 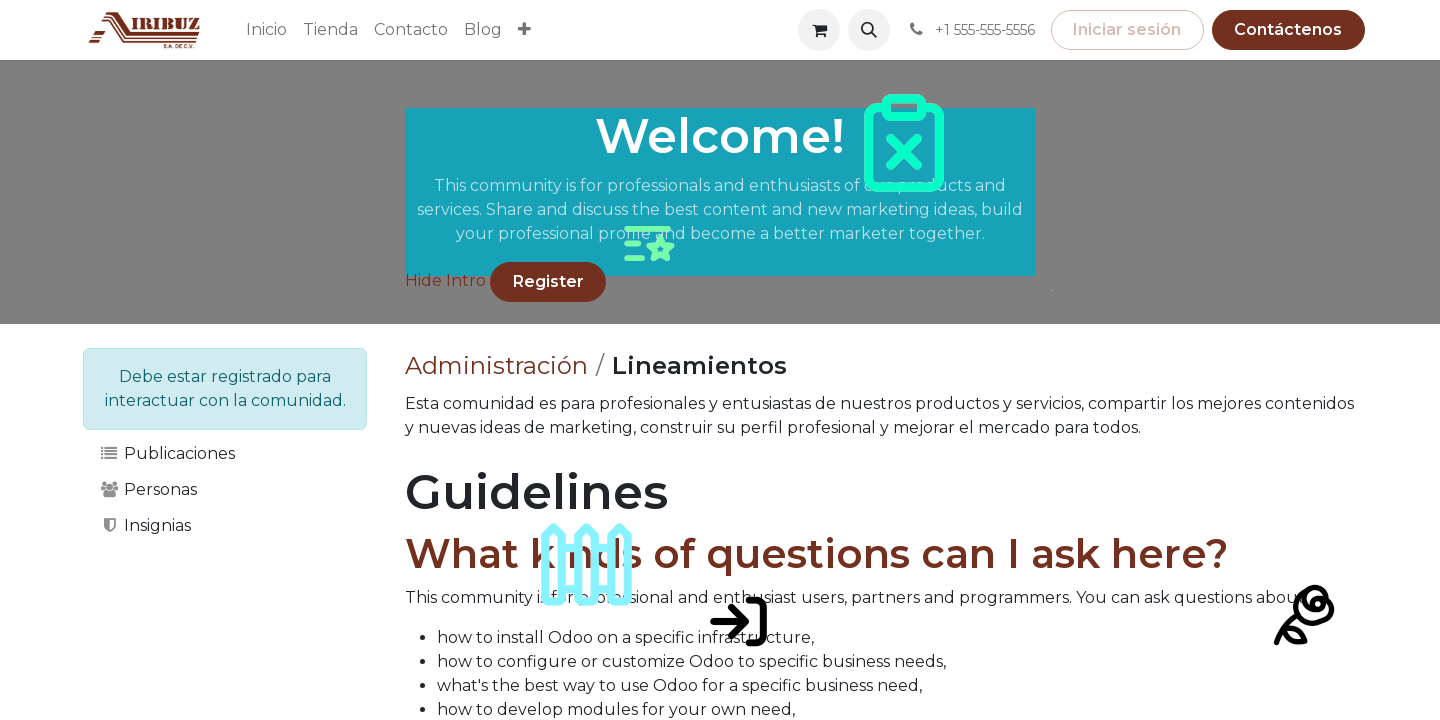 I want to click on clear clipboard contents, so click(x=904, y=143).